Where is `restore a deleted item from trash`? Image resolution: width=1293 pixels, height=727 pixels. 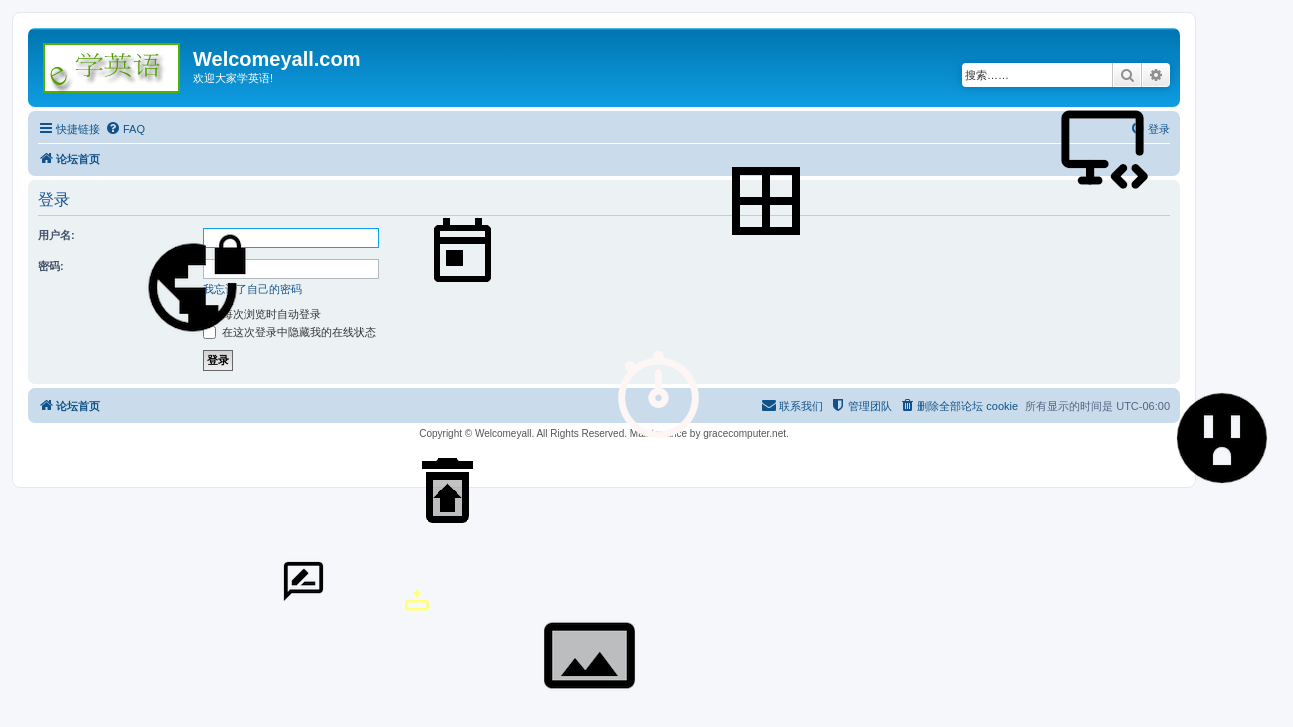
restore a deleted item from trash is located at coordinates (447, 490).